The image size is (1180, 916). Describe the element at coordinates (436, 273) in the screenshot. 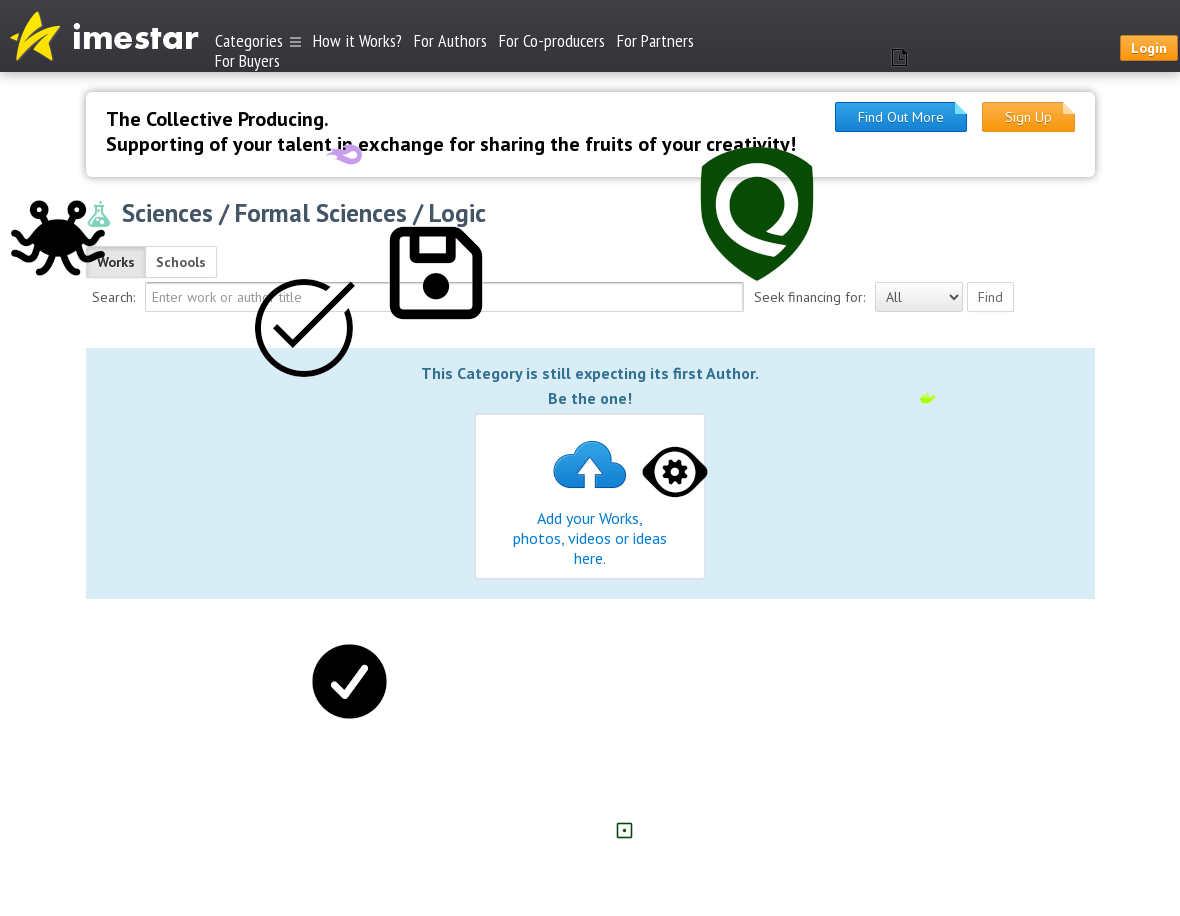

I see `save current file or document` at that location.